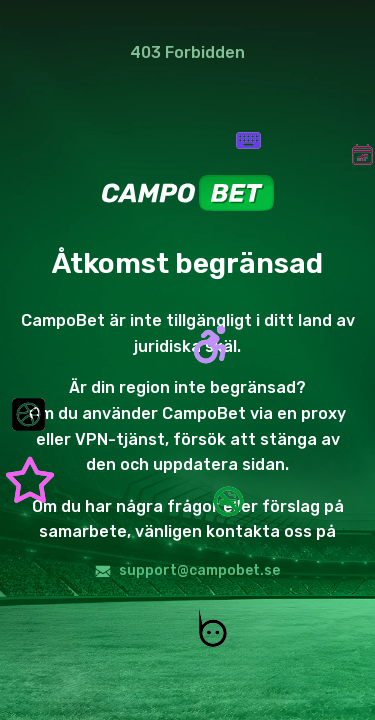 The height and width of the screenshot is (720, 375). What do you see at coordinates (213, 627) in the screenshot?
I see `nimblr brand logo` at bounding box center [213, 627].